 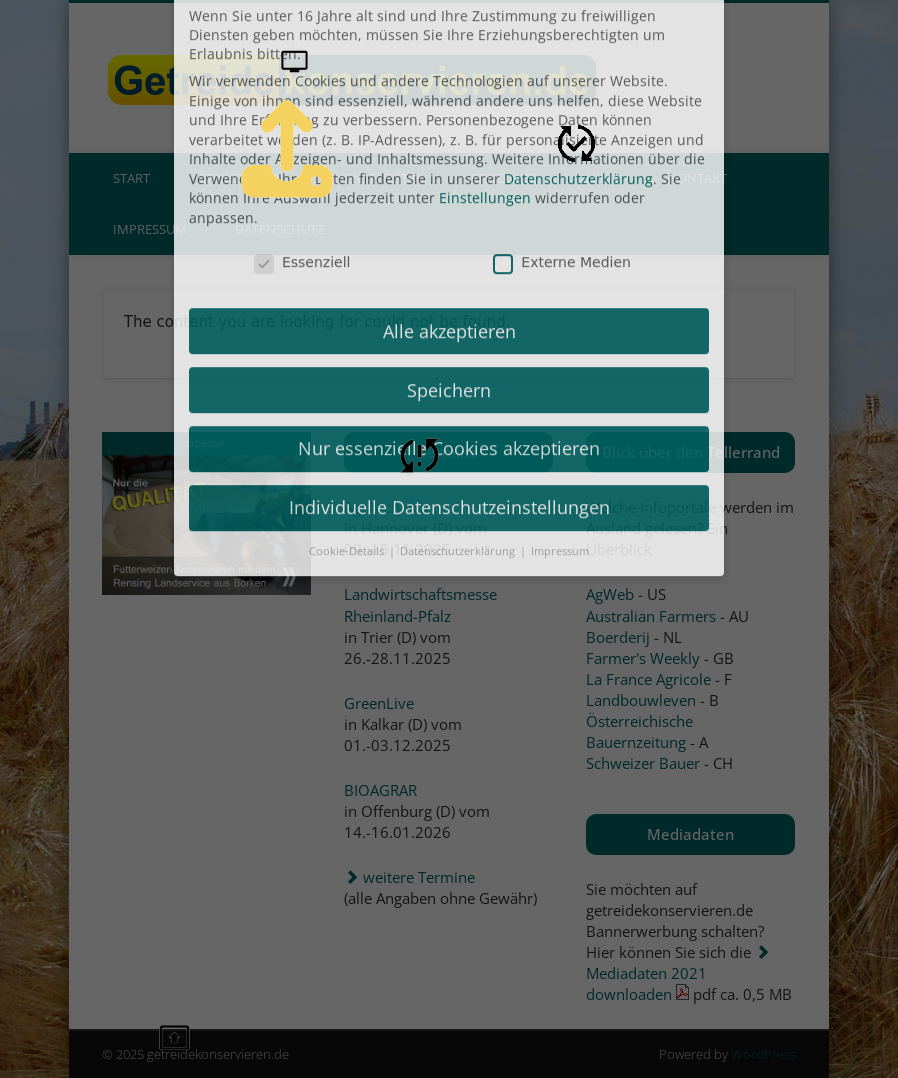 What do you see at coordinates (294, 61) in the screenshot?
I see `access personal video or media content` at bounding box center [294, 61].